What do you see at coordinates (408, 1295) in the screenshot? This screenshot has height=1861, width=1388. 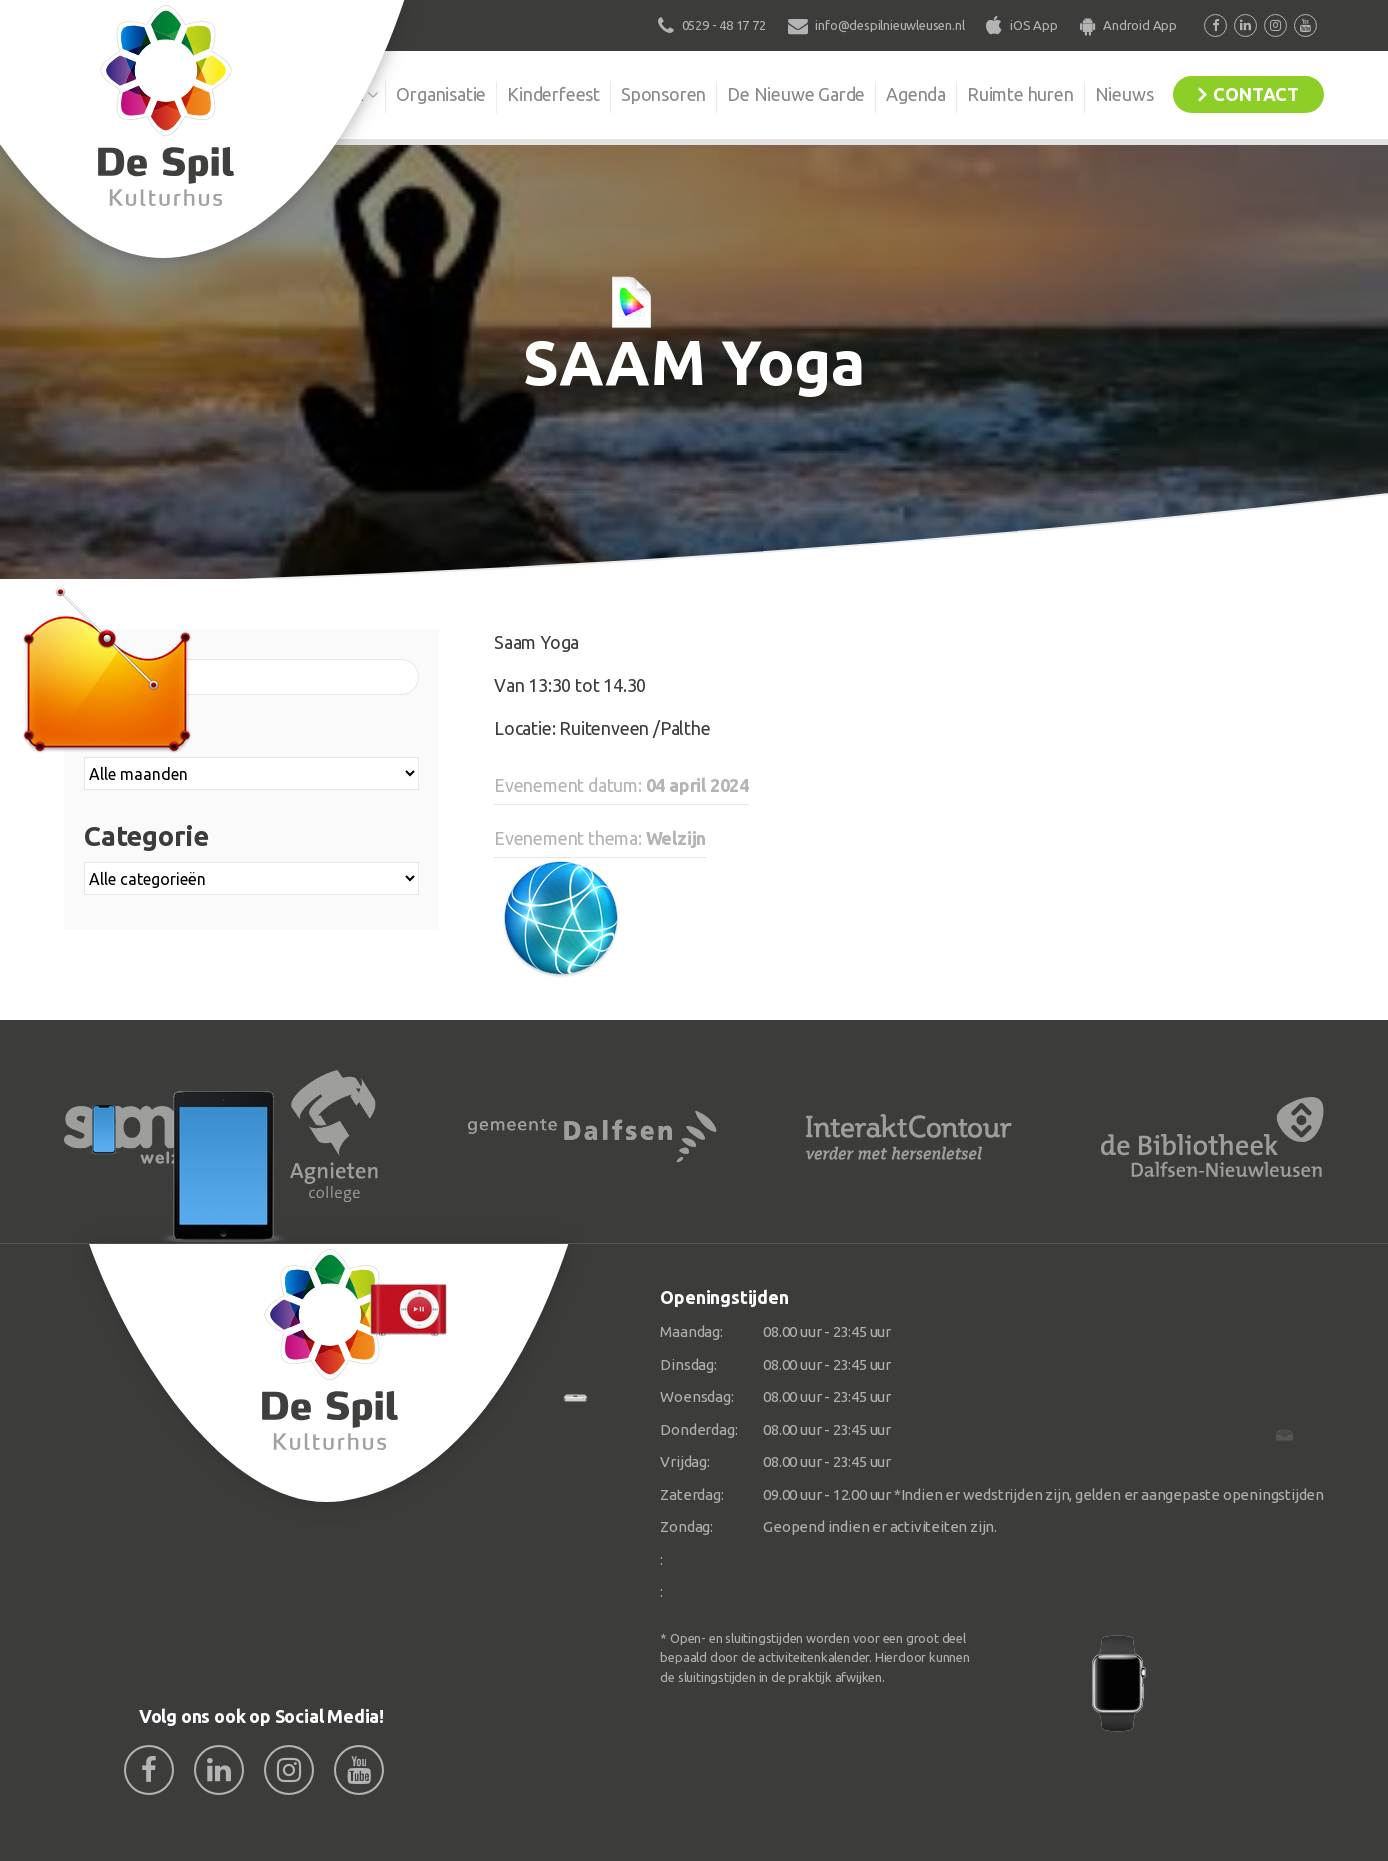 I see `iPod shuffle device indicator` at bounding box center [408, 1295].